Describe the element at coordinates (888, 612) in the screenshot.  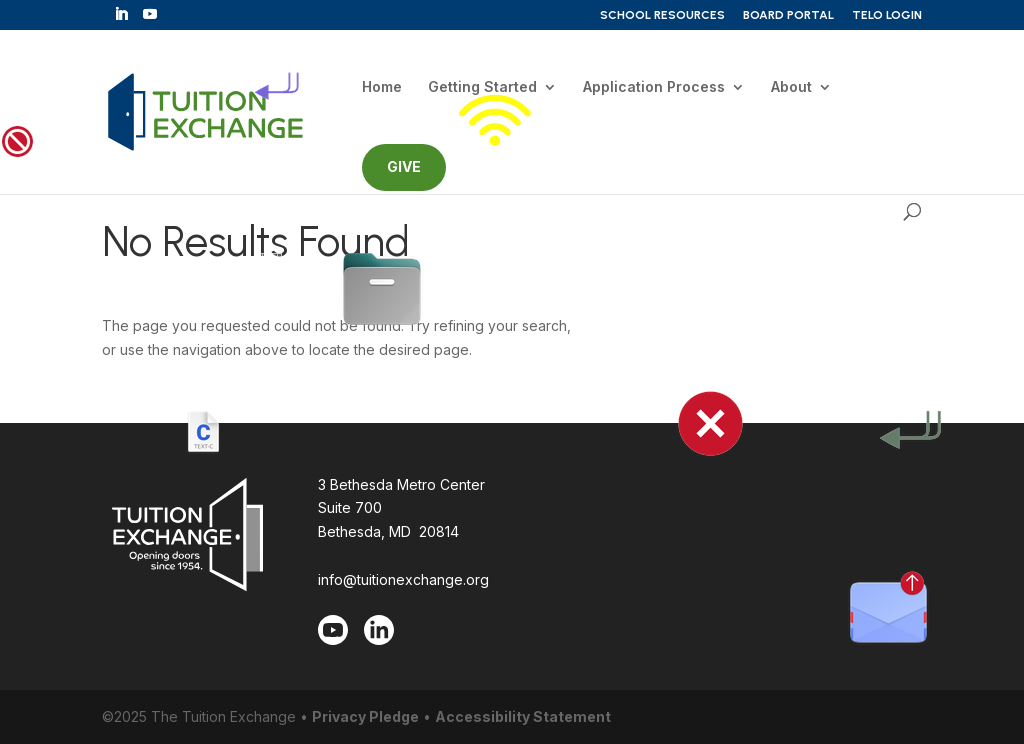
I see `send an email or message` at that location.